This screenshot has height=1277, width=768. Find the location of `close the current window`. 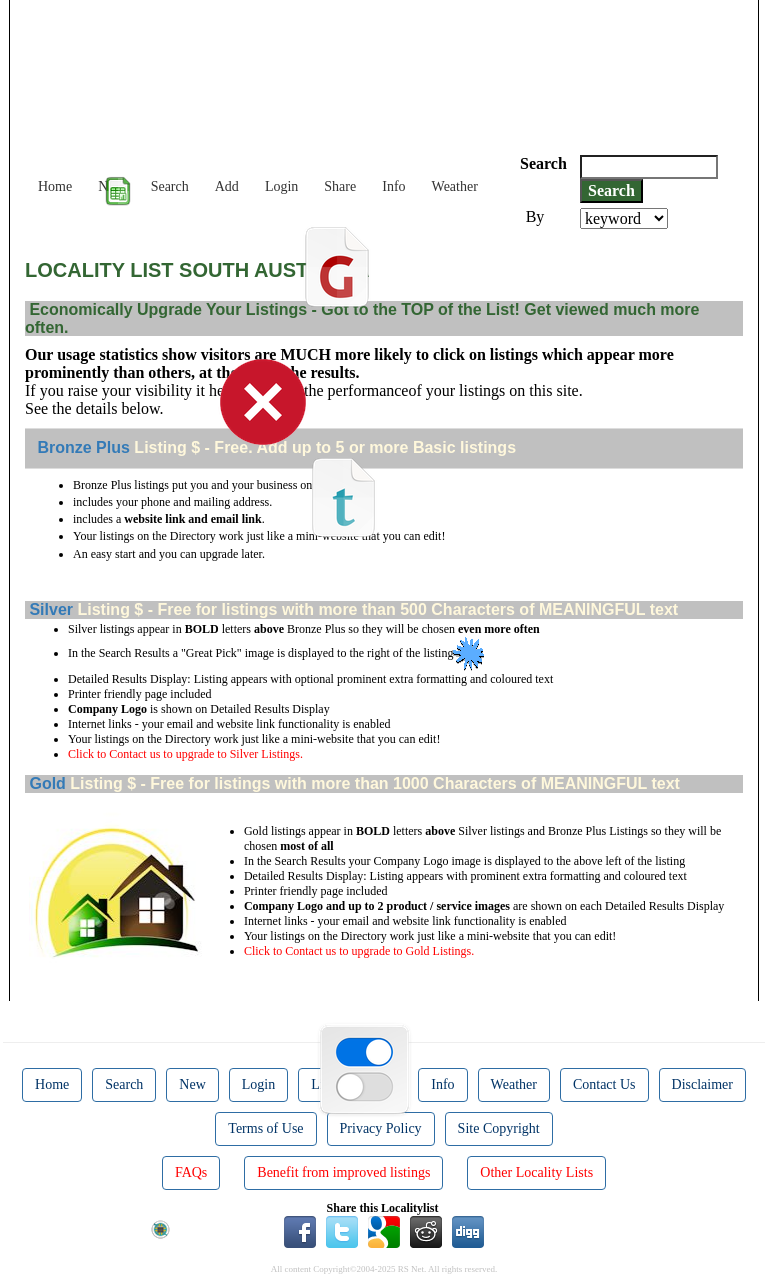

close the current window is located at coordinates (263, 402).